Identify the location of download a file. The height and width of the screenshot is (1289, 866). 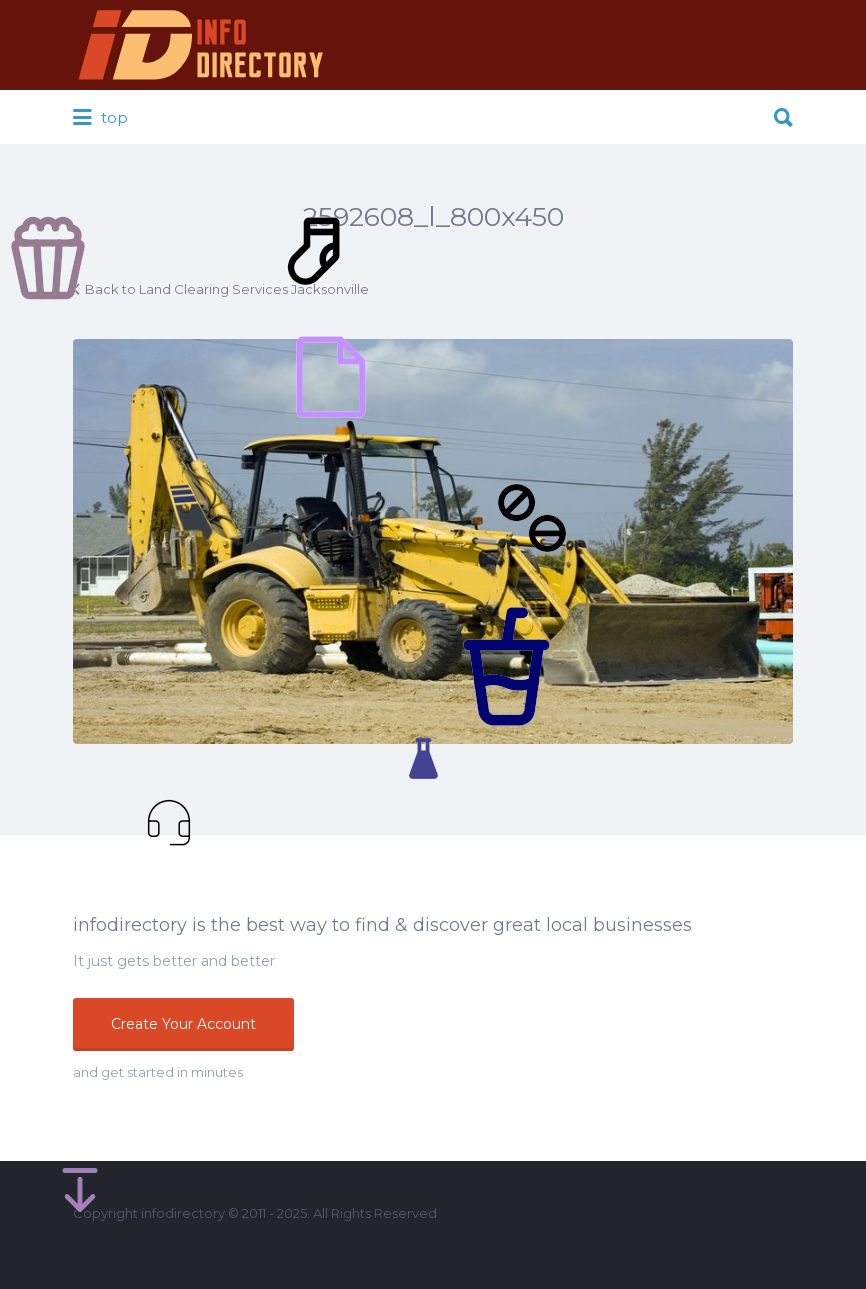
(80, 1190).